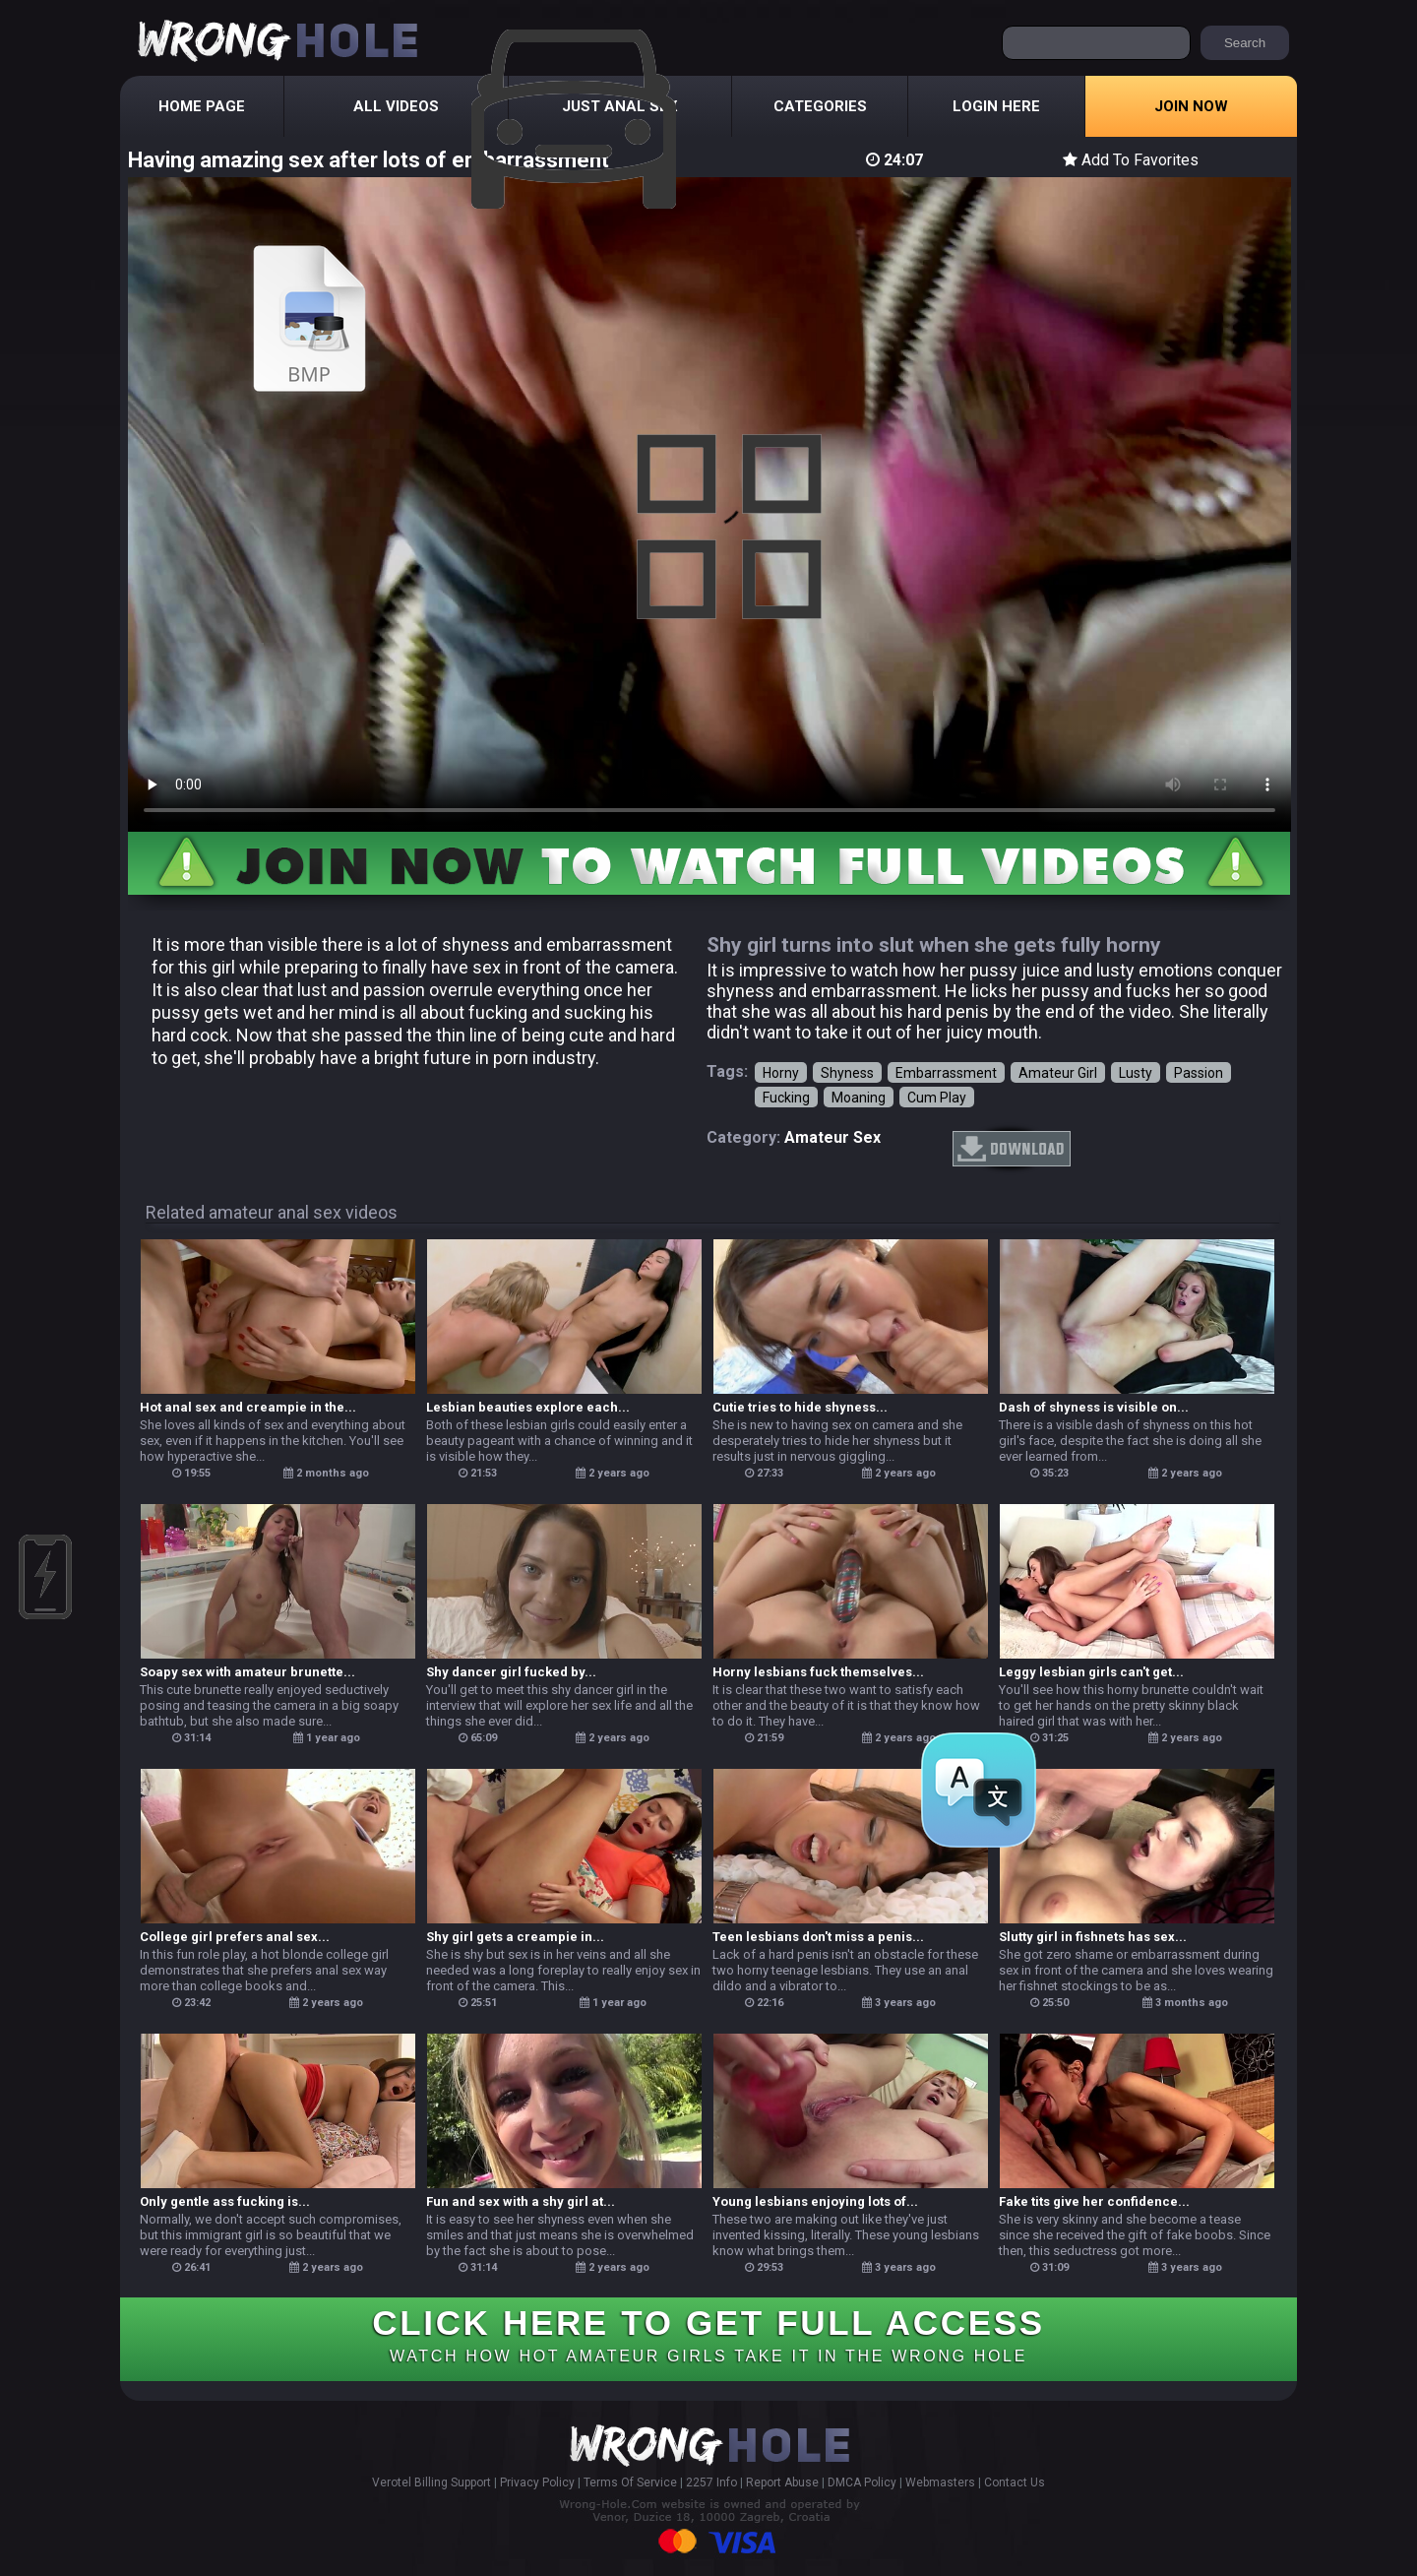 The image size is (1417, 2576). What do you see at coordinates (309, 321) in the screenshot?
I see `a BMP image file` at bounding box center [309, 321].